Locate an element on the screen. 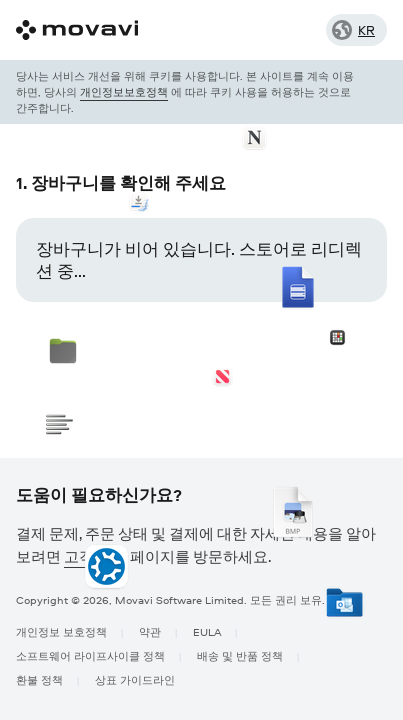 The image size is (403, 720). open folder containing microsoft outlook files is located at coordinates (344, 603).